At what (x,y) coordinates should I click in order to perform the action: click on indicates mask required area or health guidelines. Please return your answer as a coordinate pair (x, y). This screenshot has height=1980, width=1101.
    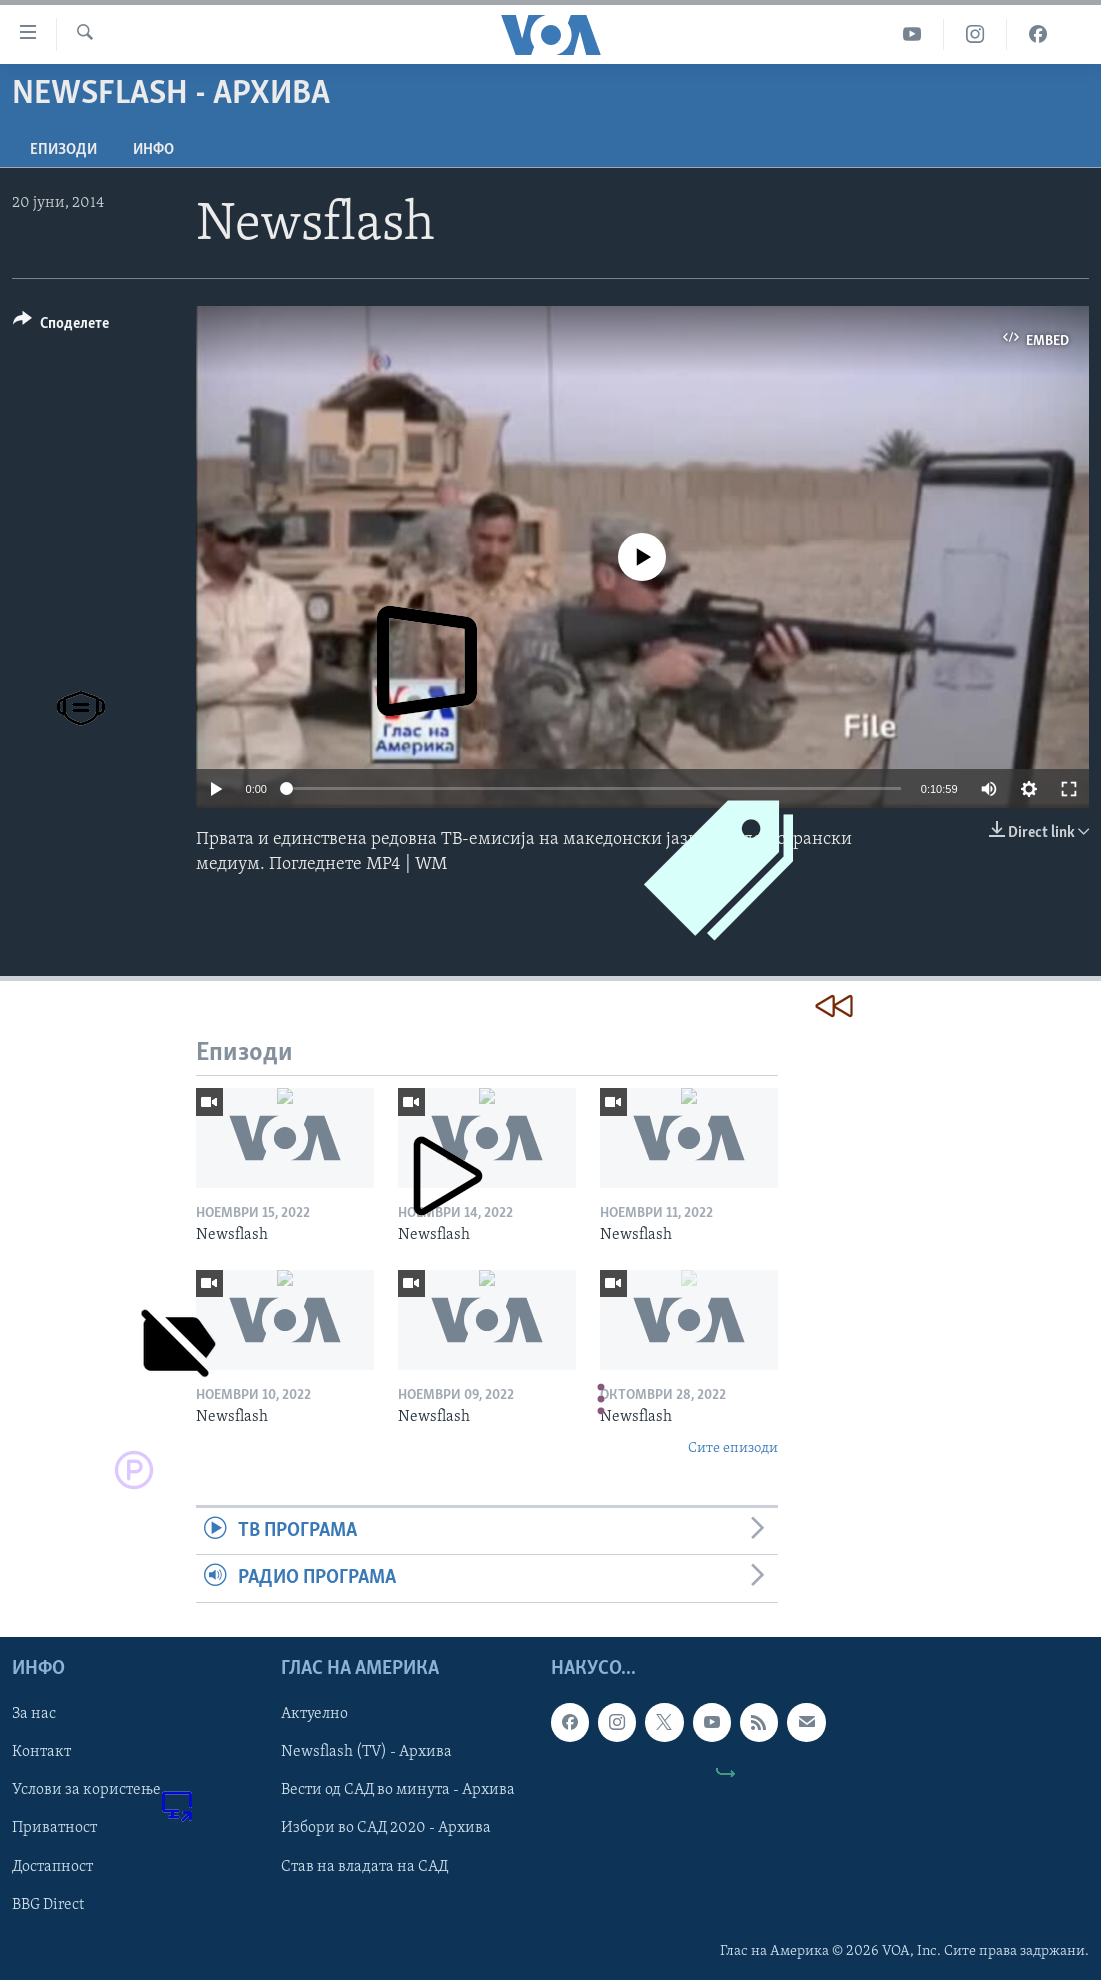
    Looking at the image, I should click on (81, 709).